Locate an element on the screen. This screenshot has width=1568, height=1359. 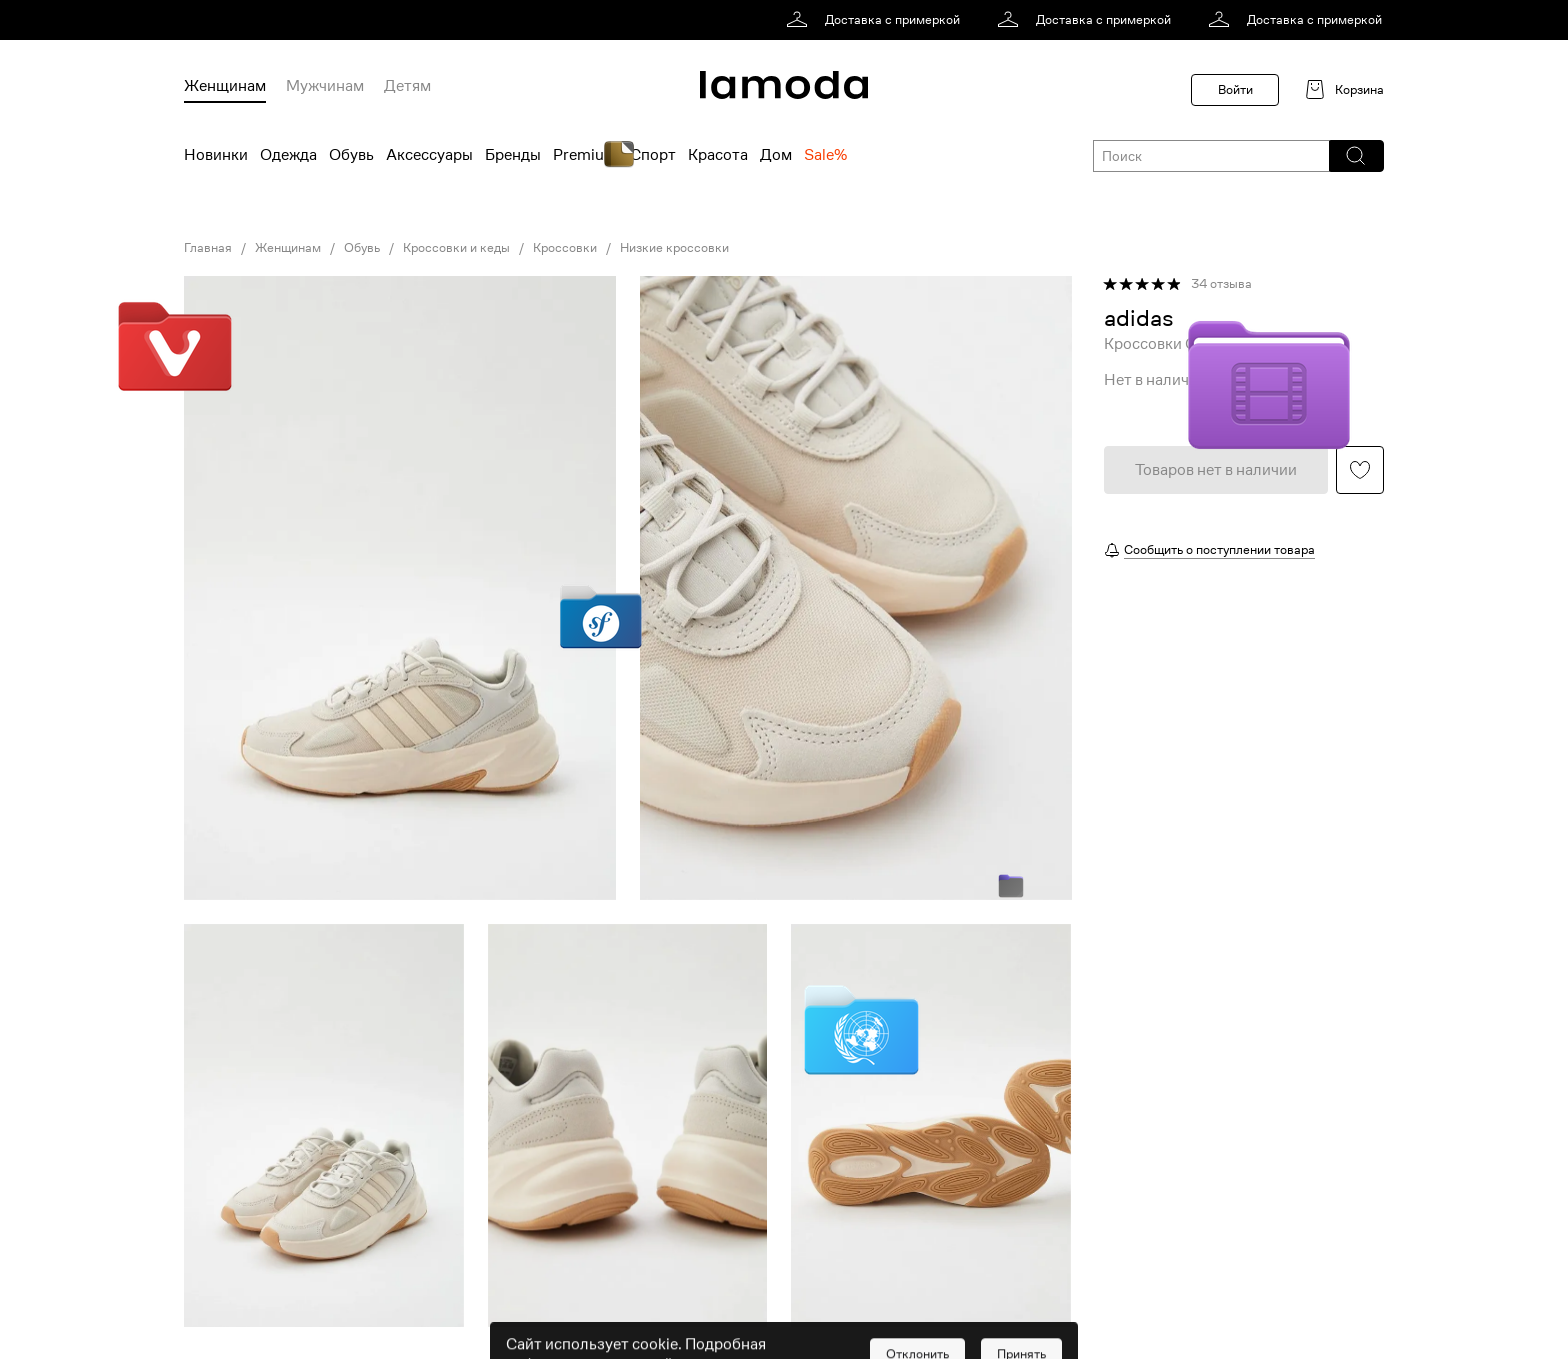
change desktop wallpaper settings is located at coordinates (619, 153).